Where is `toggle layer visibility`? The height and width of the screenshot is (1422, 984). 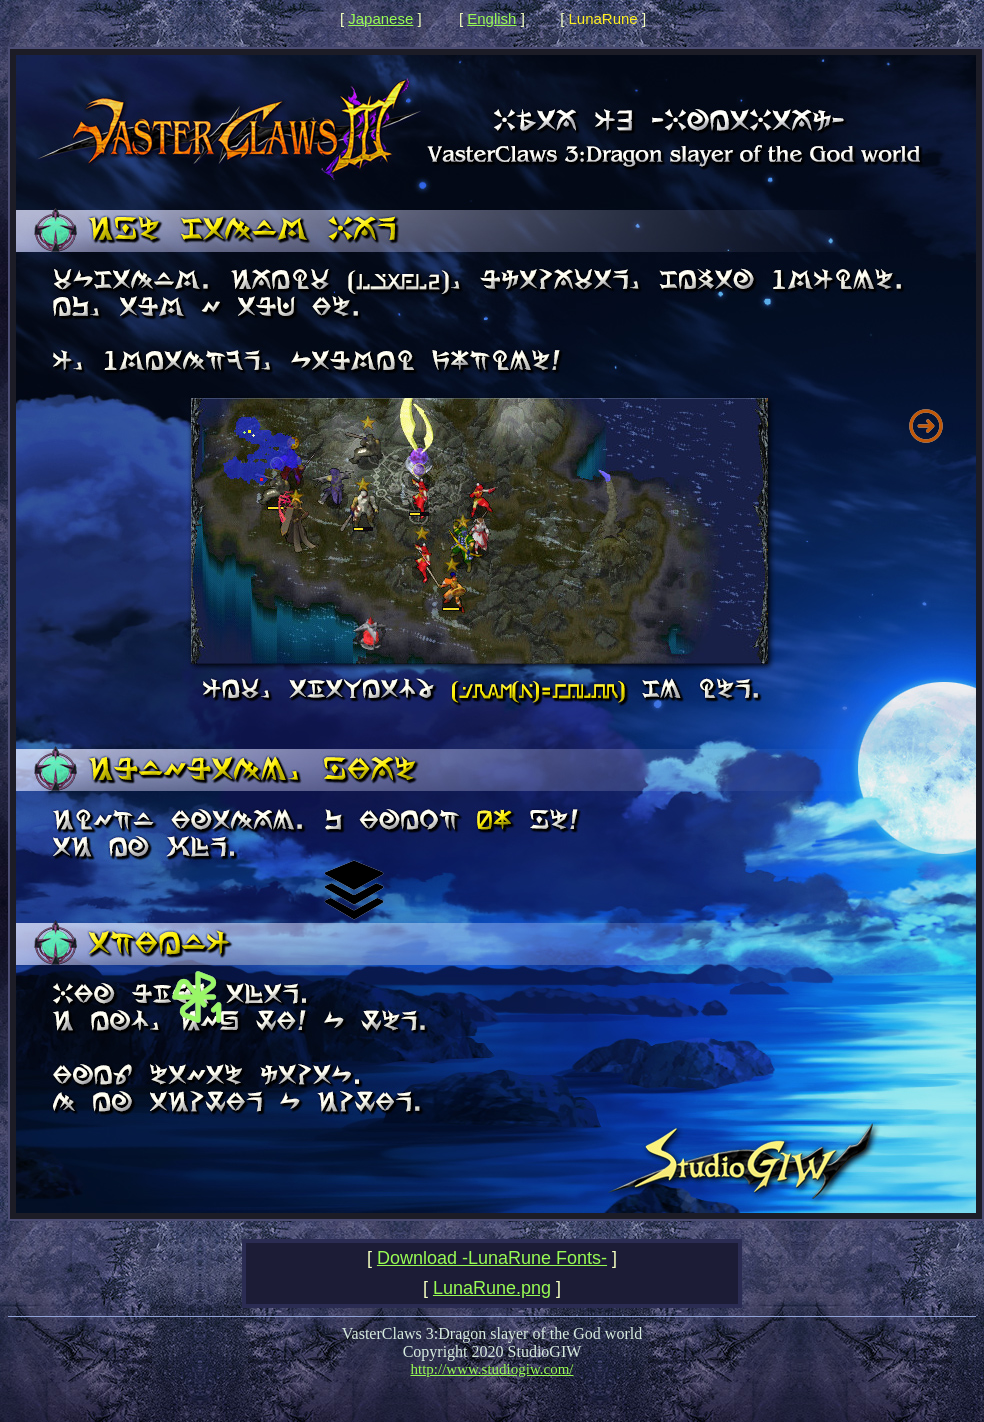 toggle layer visibility is located at coordinates (354, 890).